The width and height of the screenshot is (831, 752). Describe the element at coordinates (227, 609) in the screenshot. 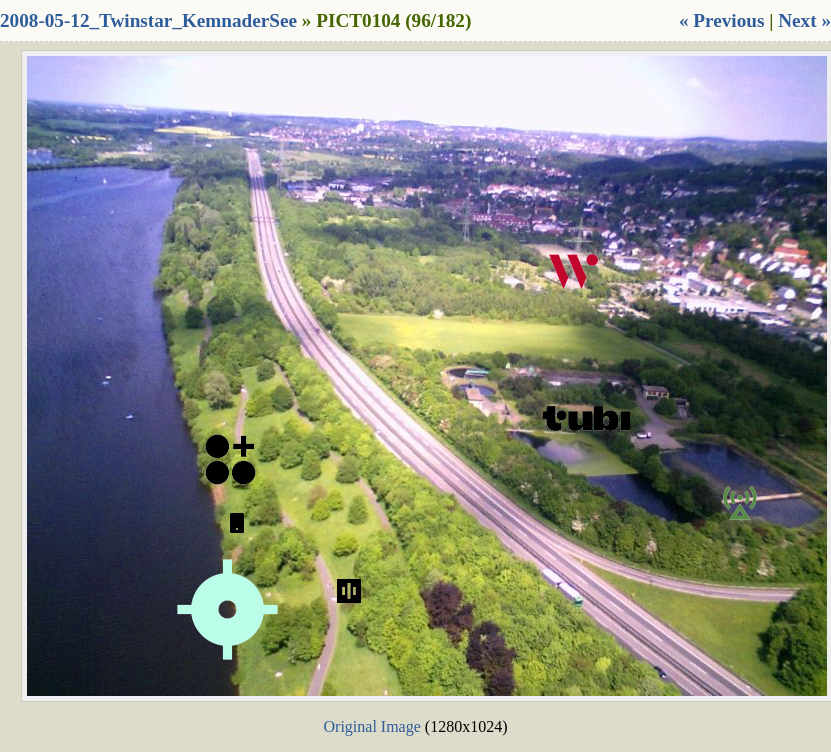

I see `center or focus on current location` at that location.